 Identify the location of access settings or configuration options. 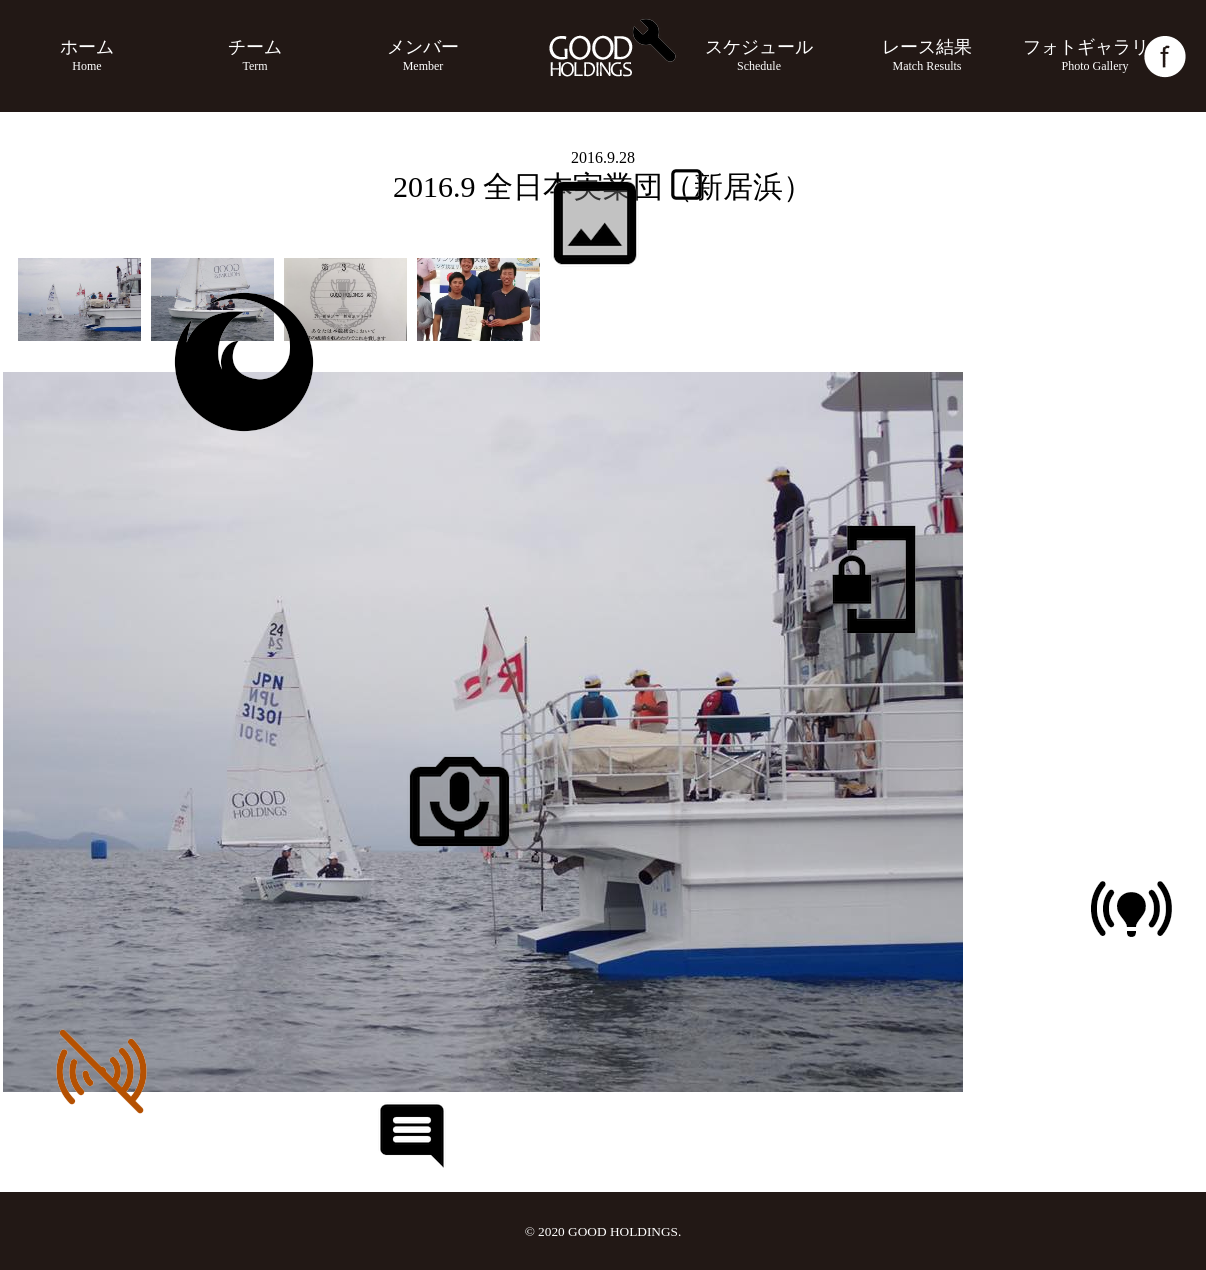
(655, 41).